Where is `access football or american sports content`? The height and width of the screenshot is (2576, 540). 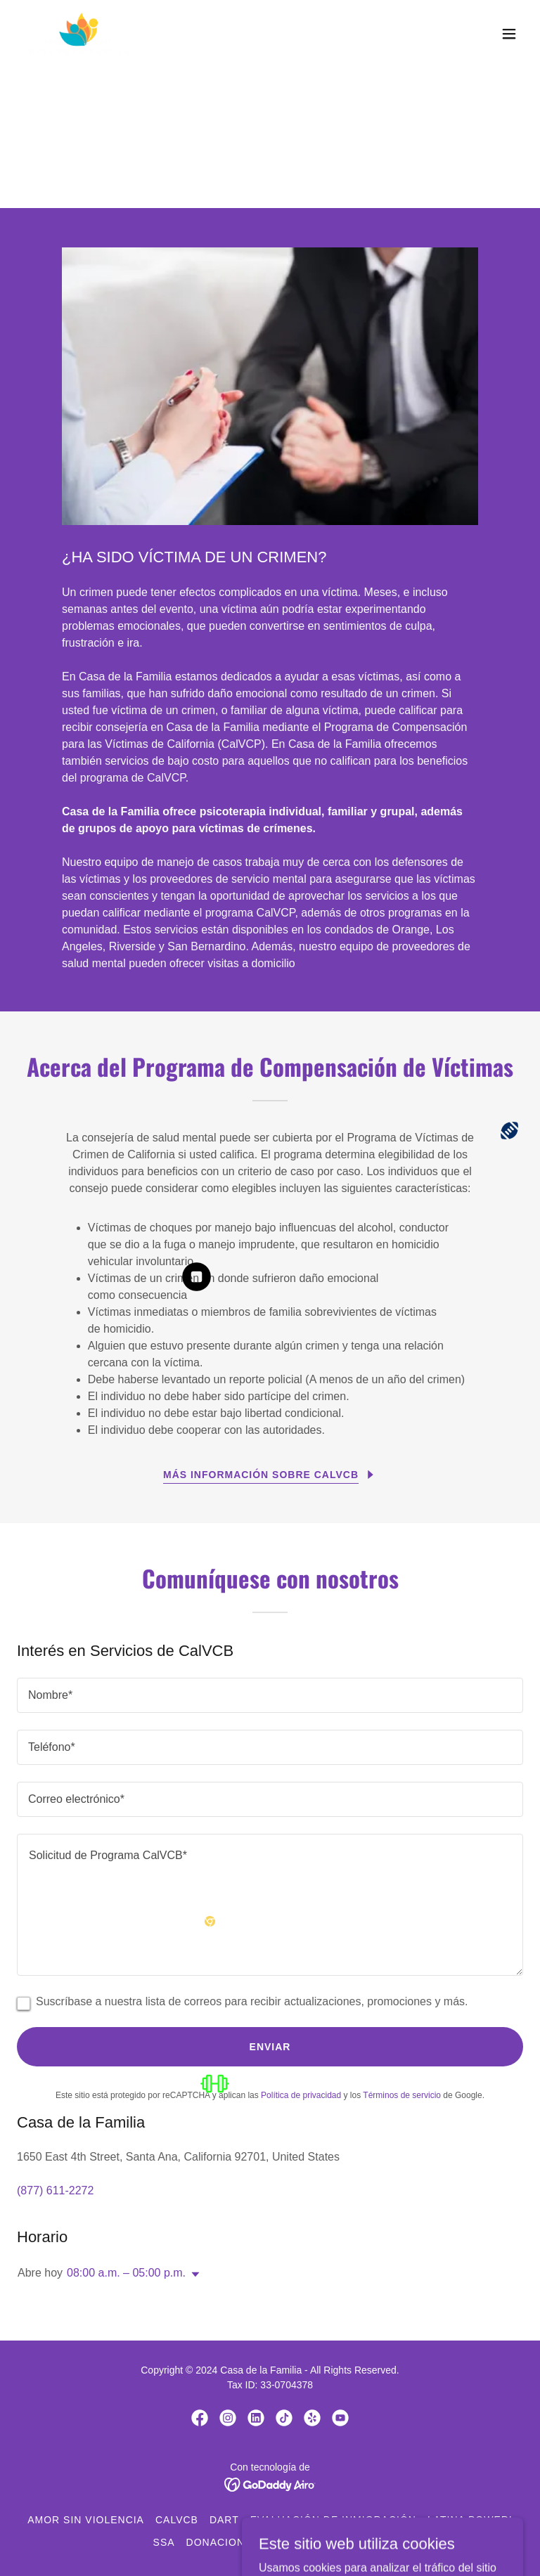
access football or american sports content is located at coordinates (509, 1130).